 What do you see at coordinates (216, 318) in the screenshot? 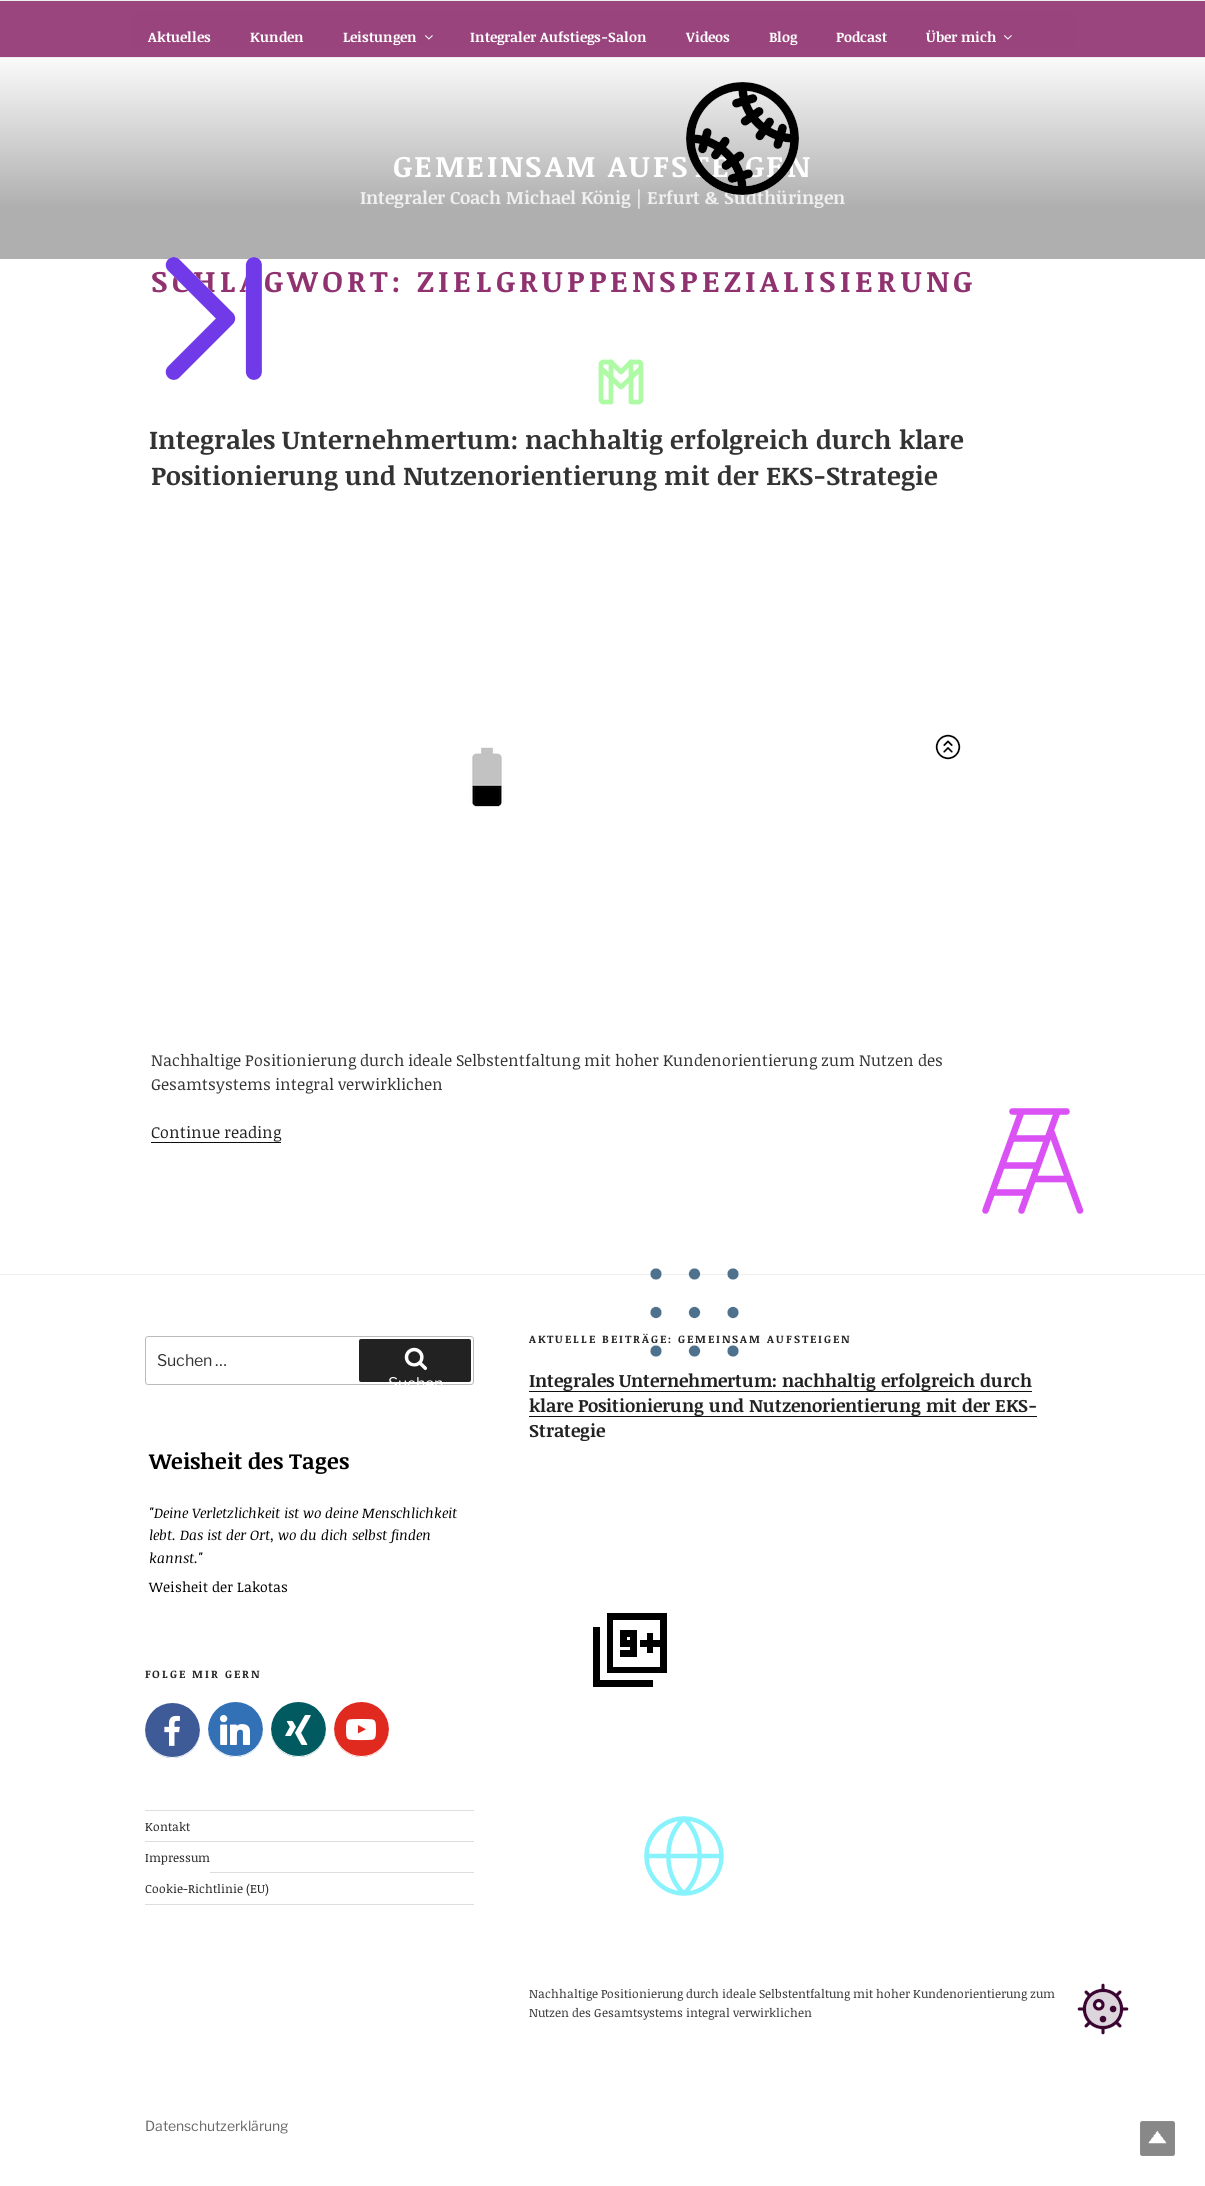
I see `skip to the end of content` at bounding box center [216, 318].